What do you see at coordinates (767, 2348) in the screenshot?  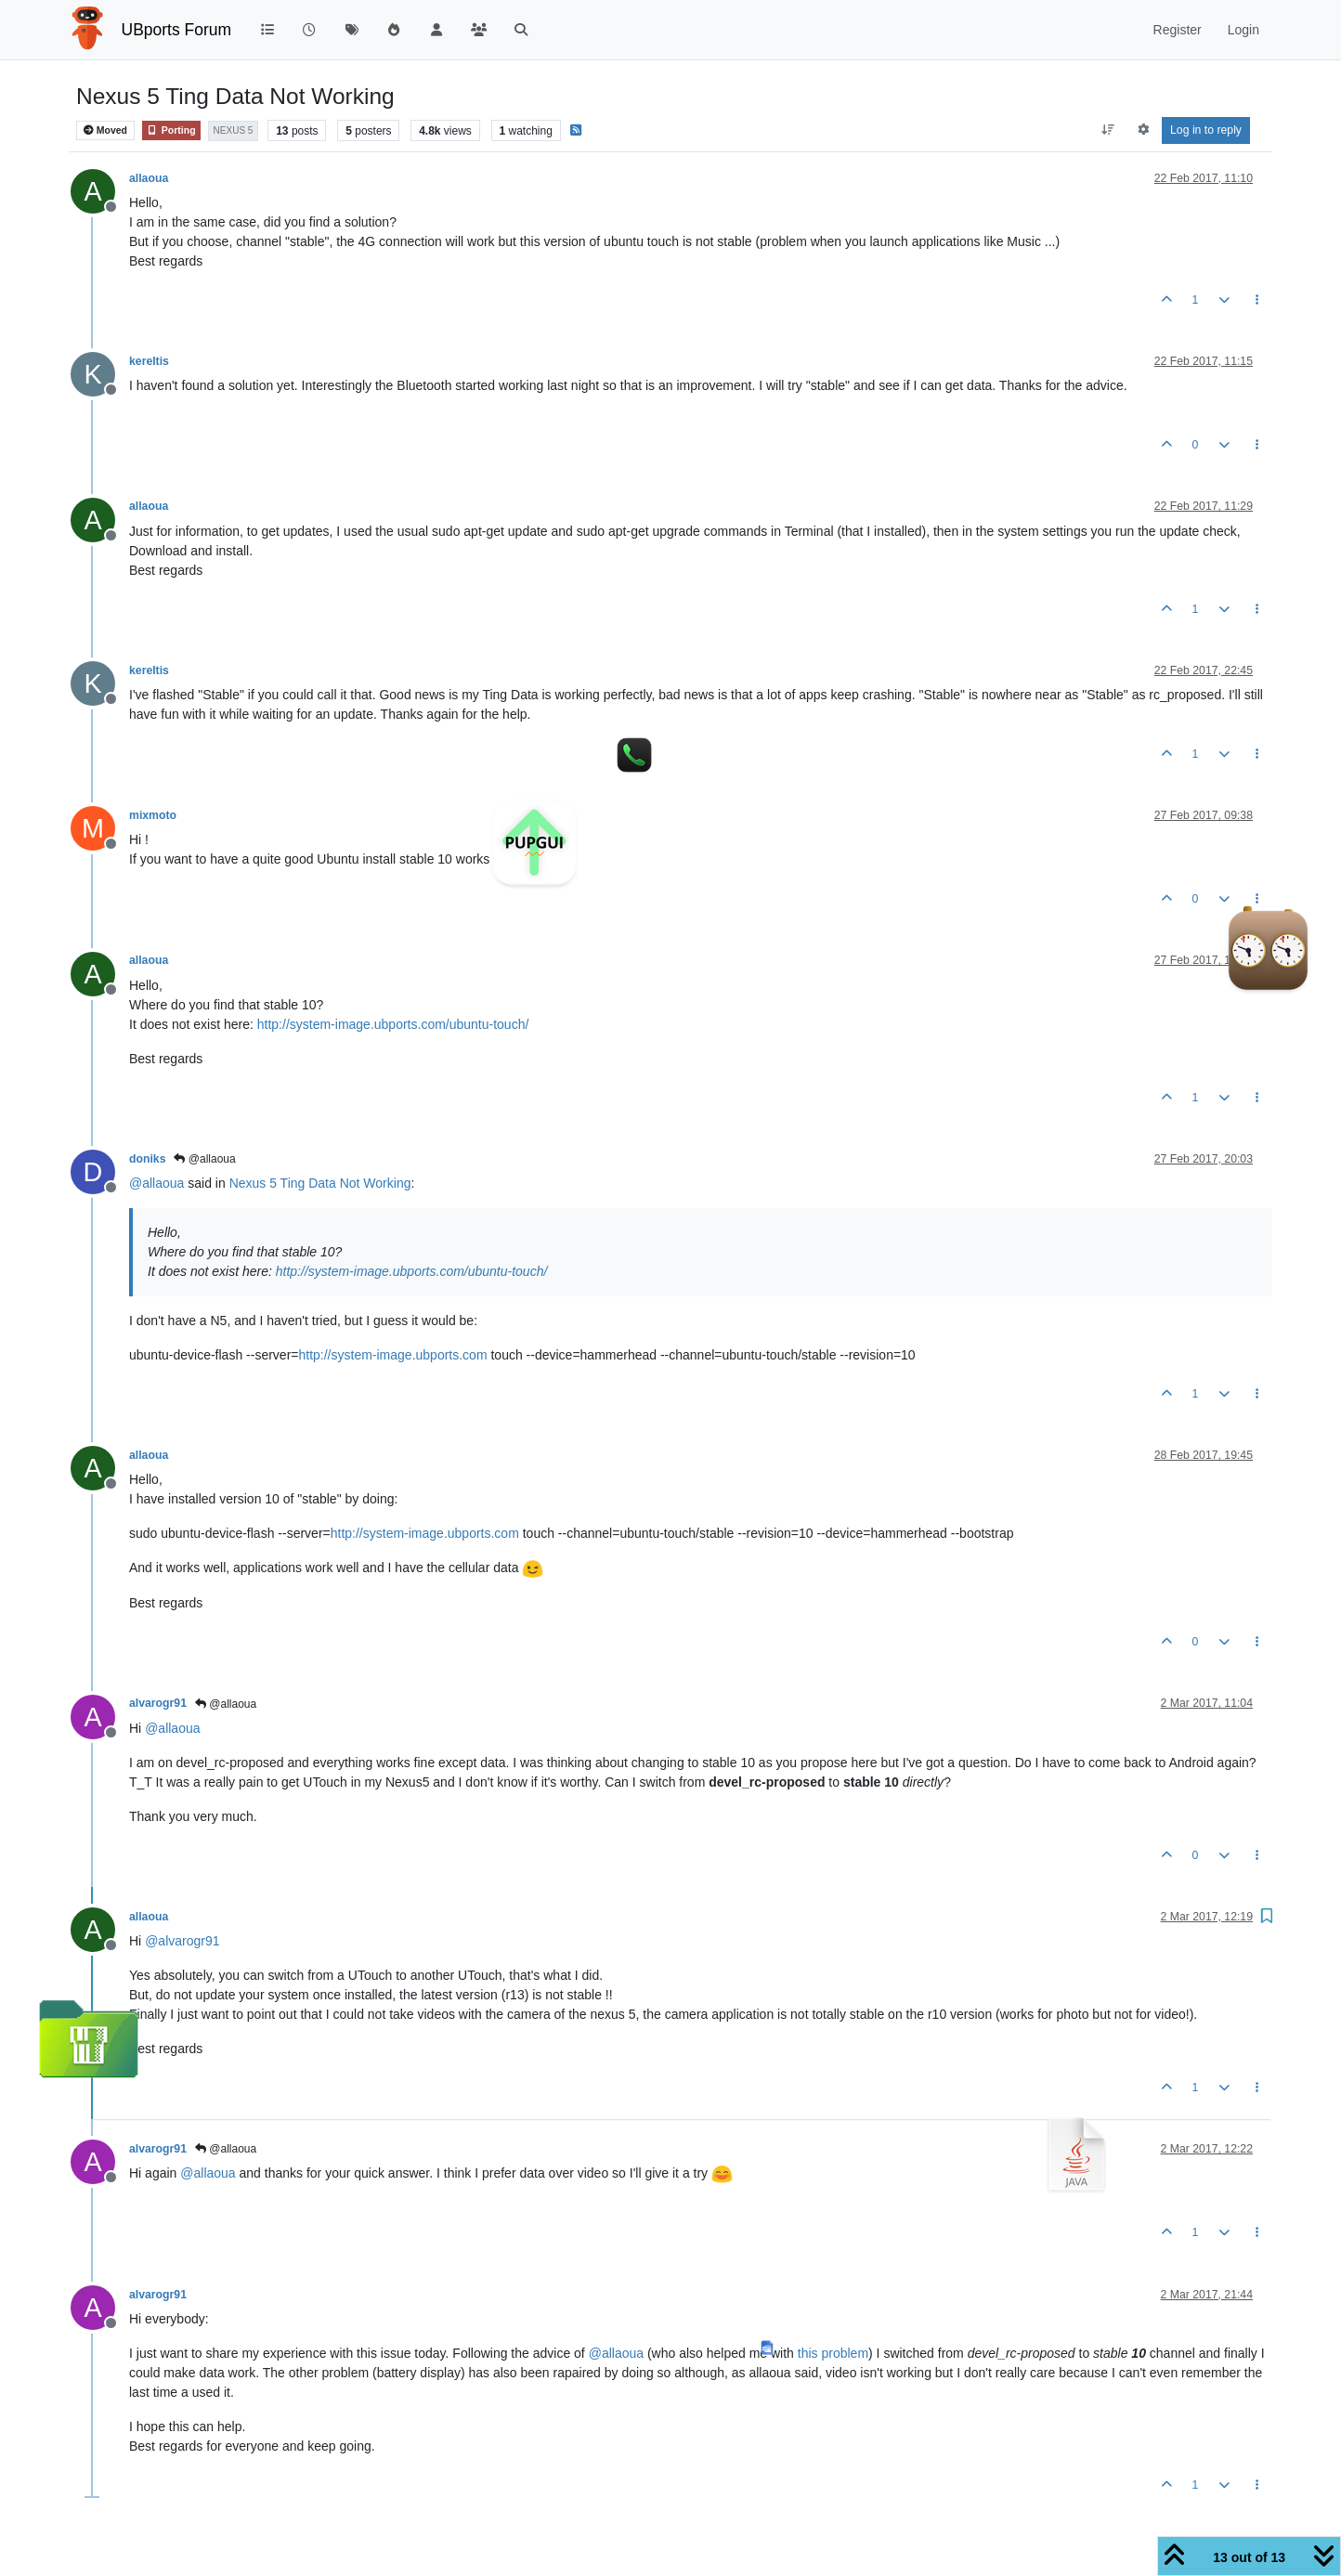 I see `a microsoft word document file` at bounding box center [767, 2348].